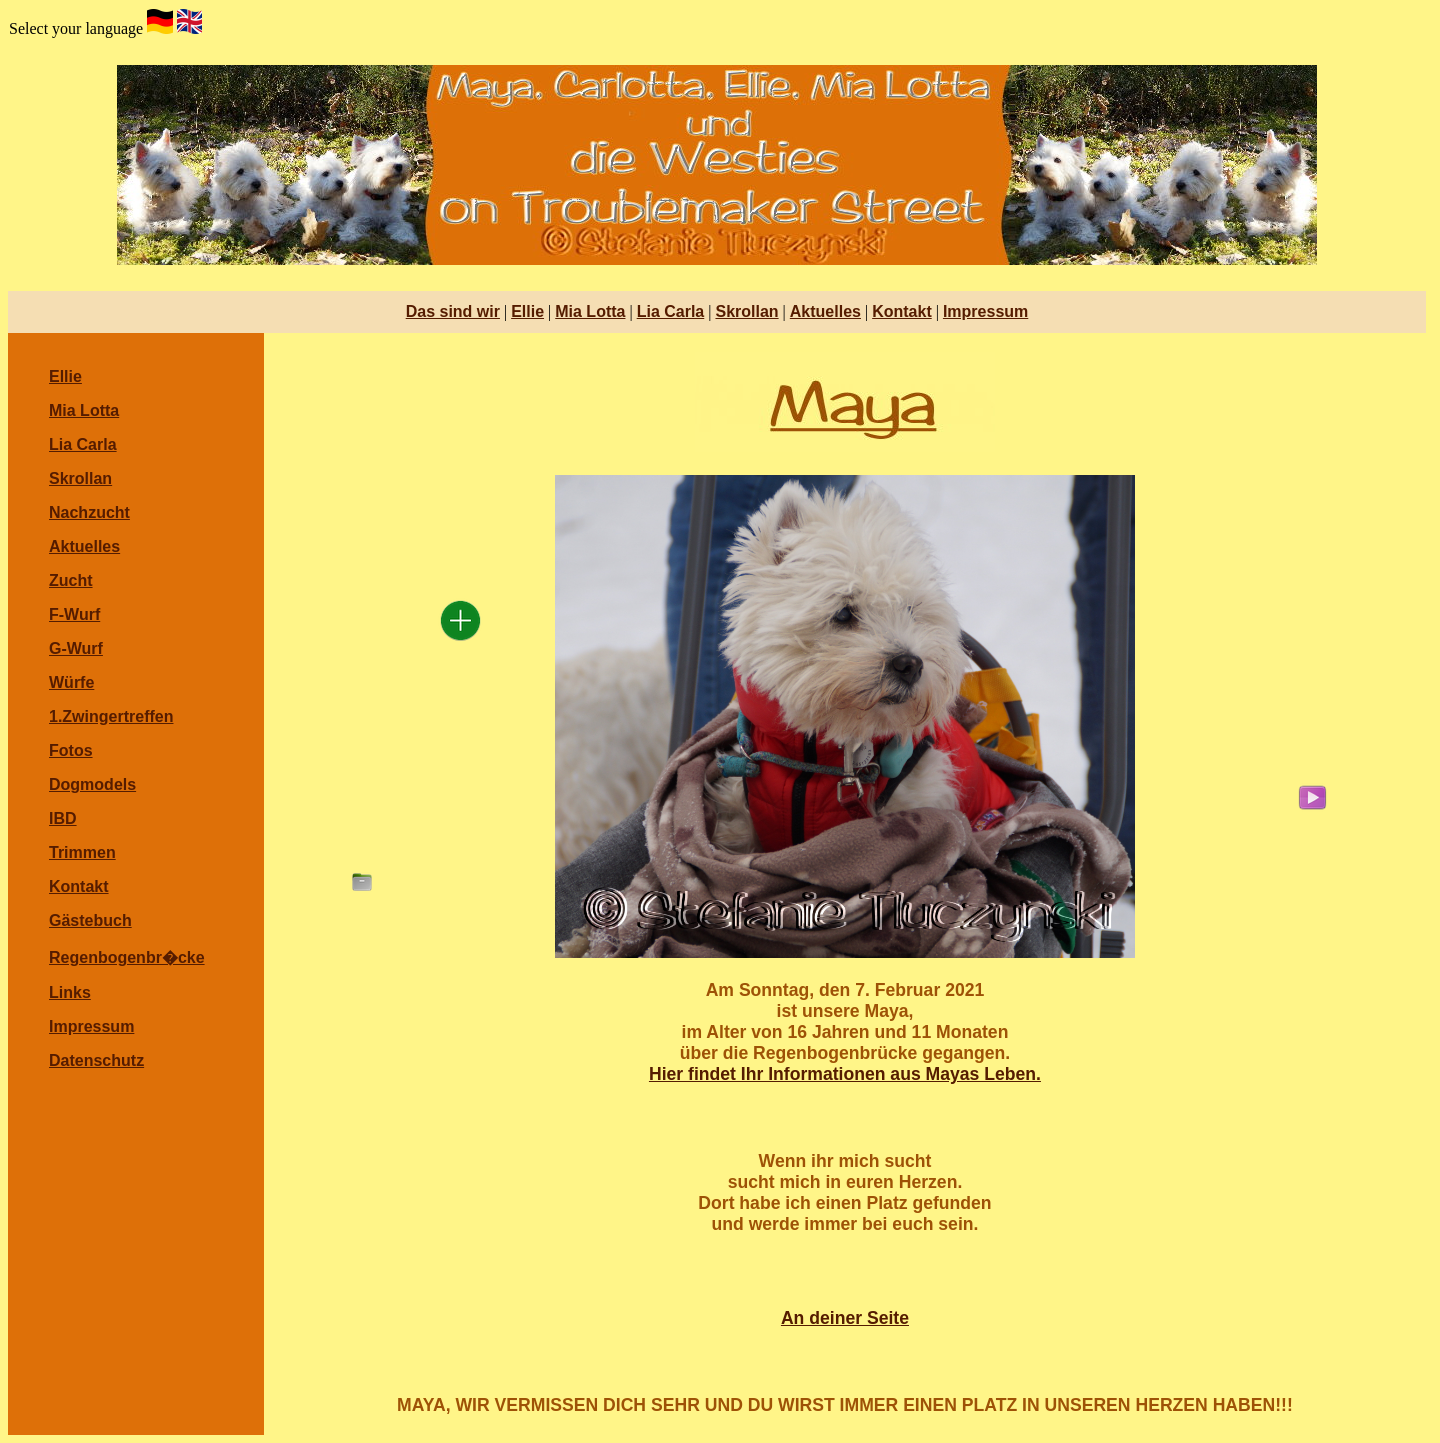 Image resolution: width=1440 pixels, height=1443 pixels. What do you see at coordinates (1312, 797) in the screenshot?
I see `open the videos or media player app` at bounding box center [1312, 797].